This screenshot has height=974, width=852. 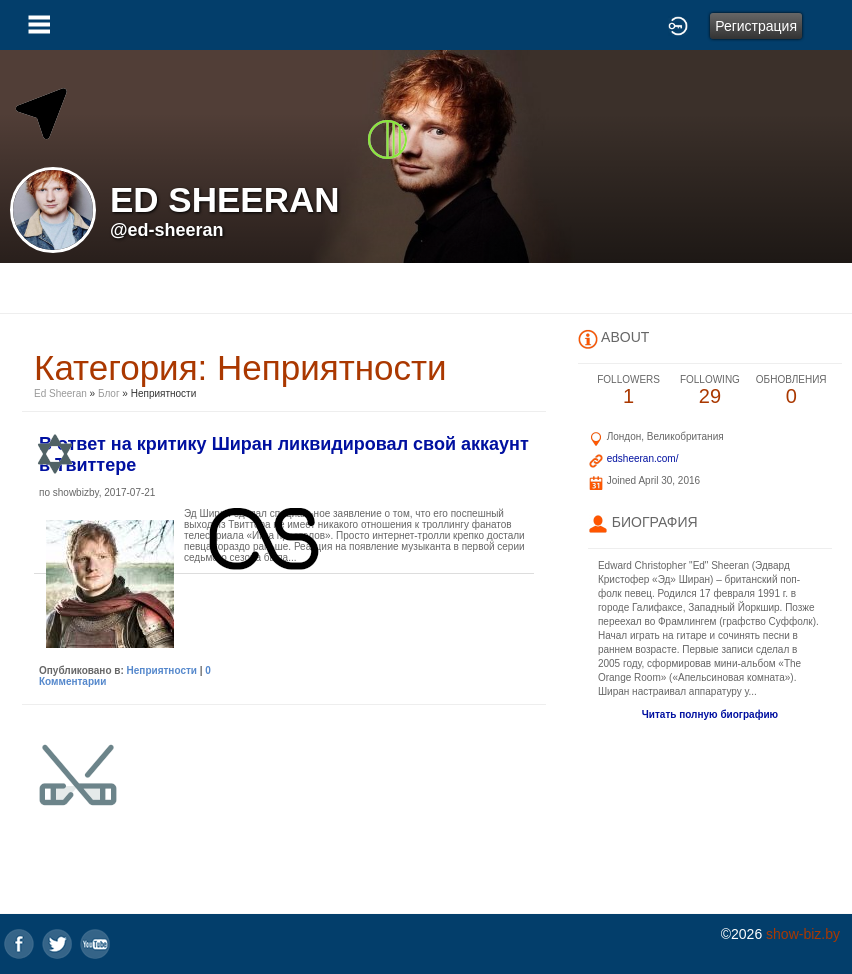 I want to click on indicates jewish or hebrew content, so click(x=55, y=454).